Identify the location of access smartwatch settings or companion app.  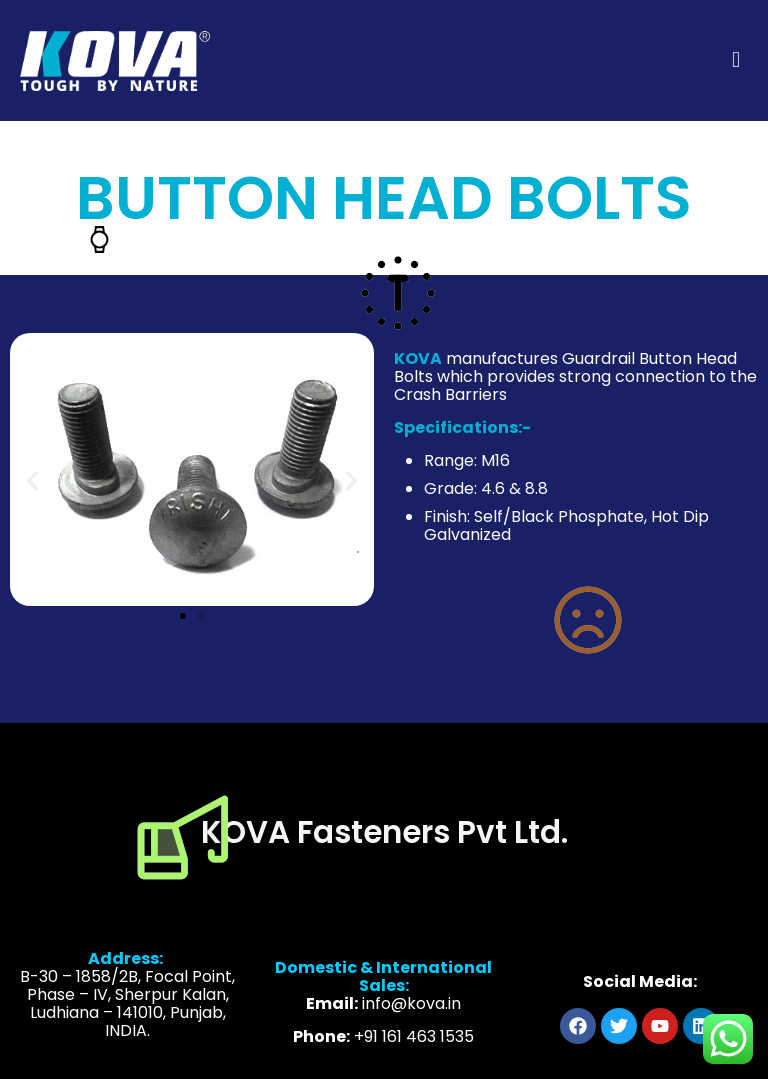
(99, 239).